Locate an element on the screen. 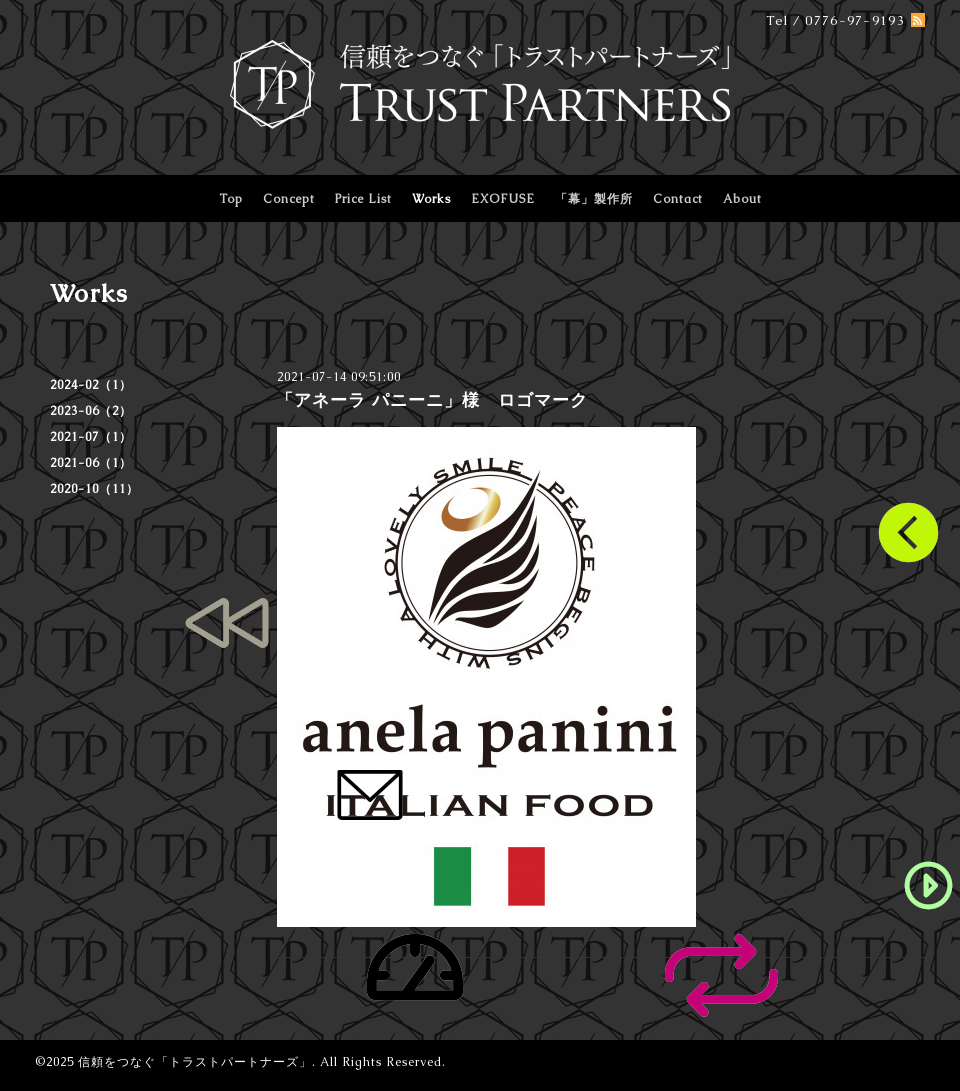  play media or start video is located at coordinates (928, 885).